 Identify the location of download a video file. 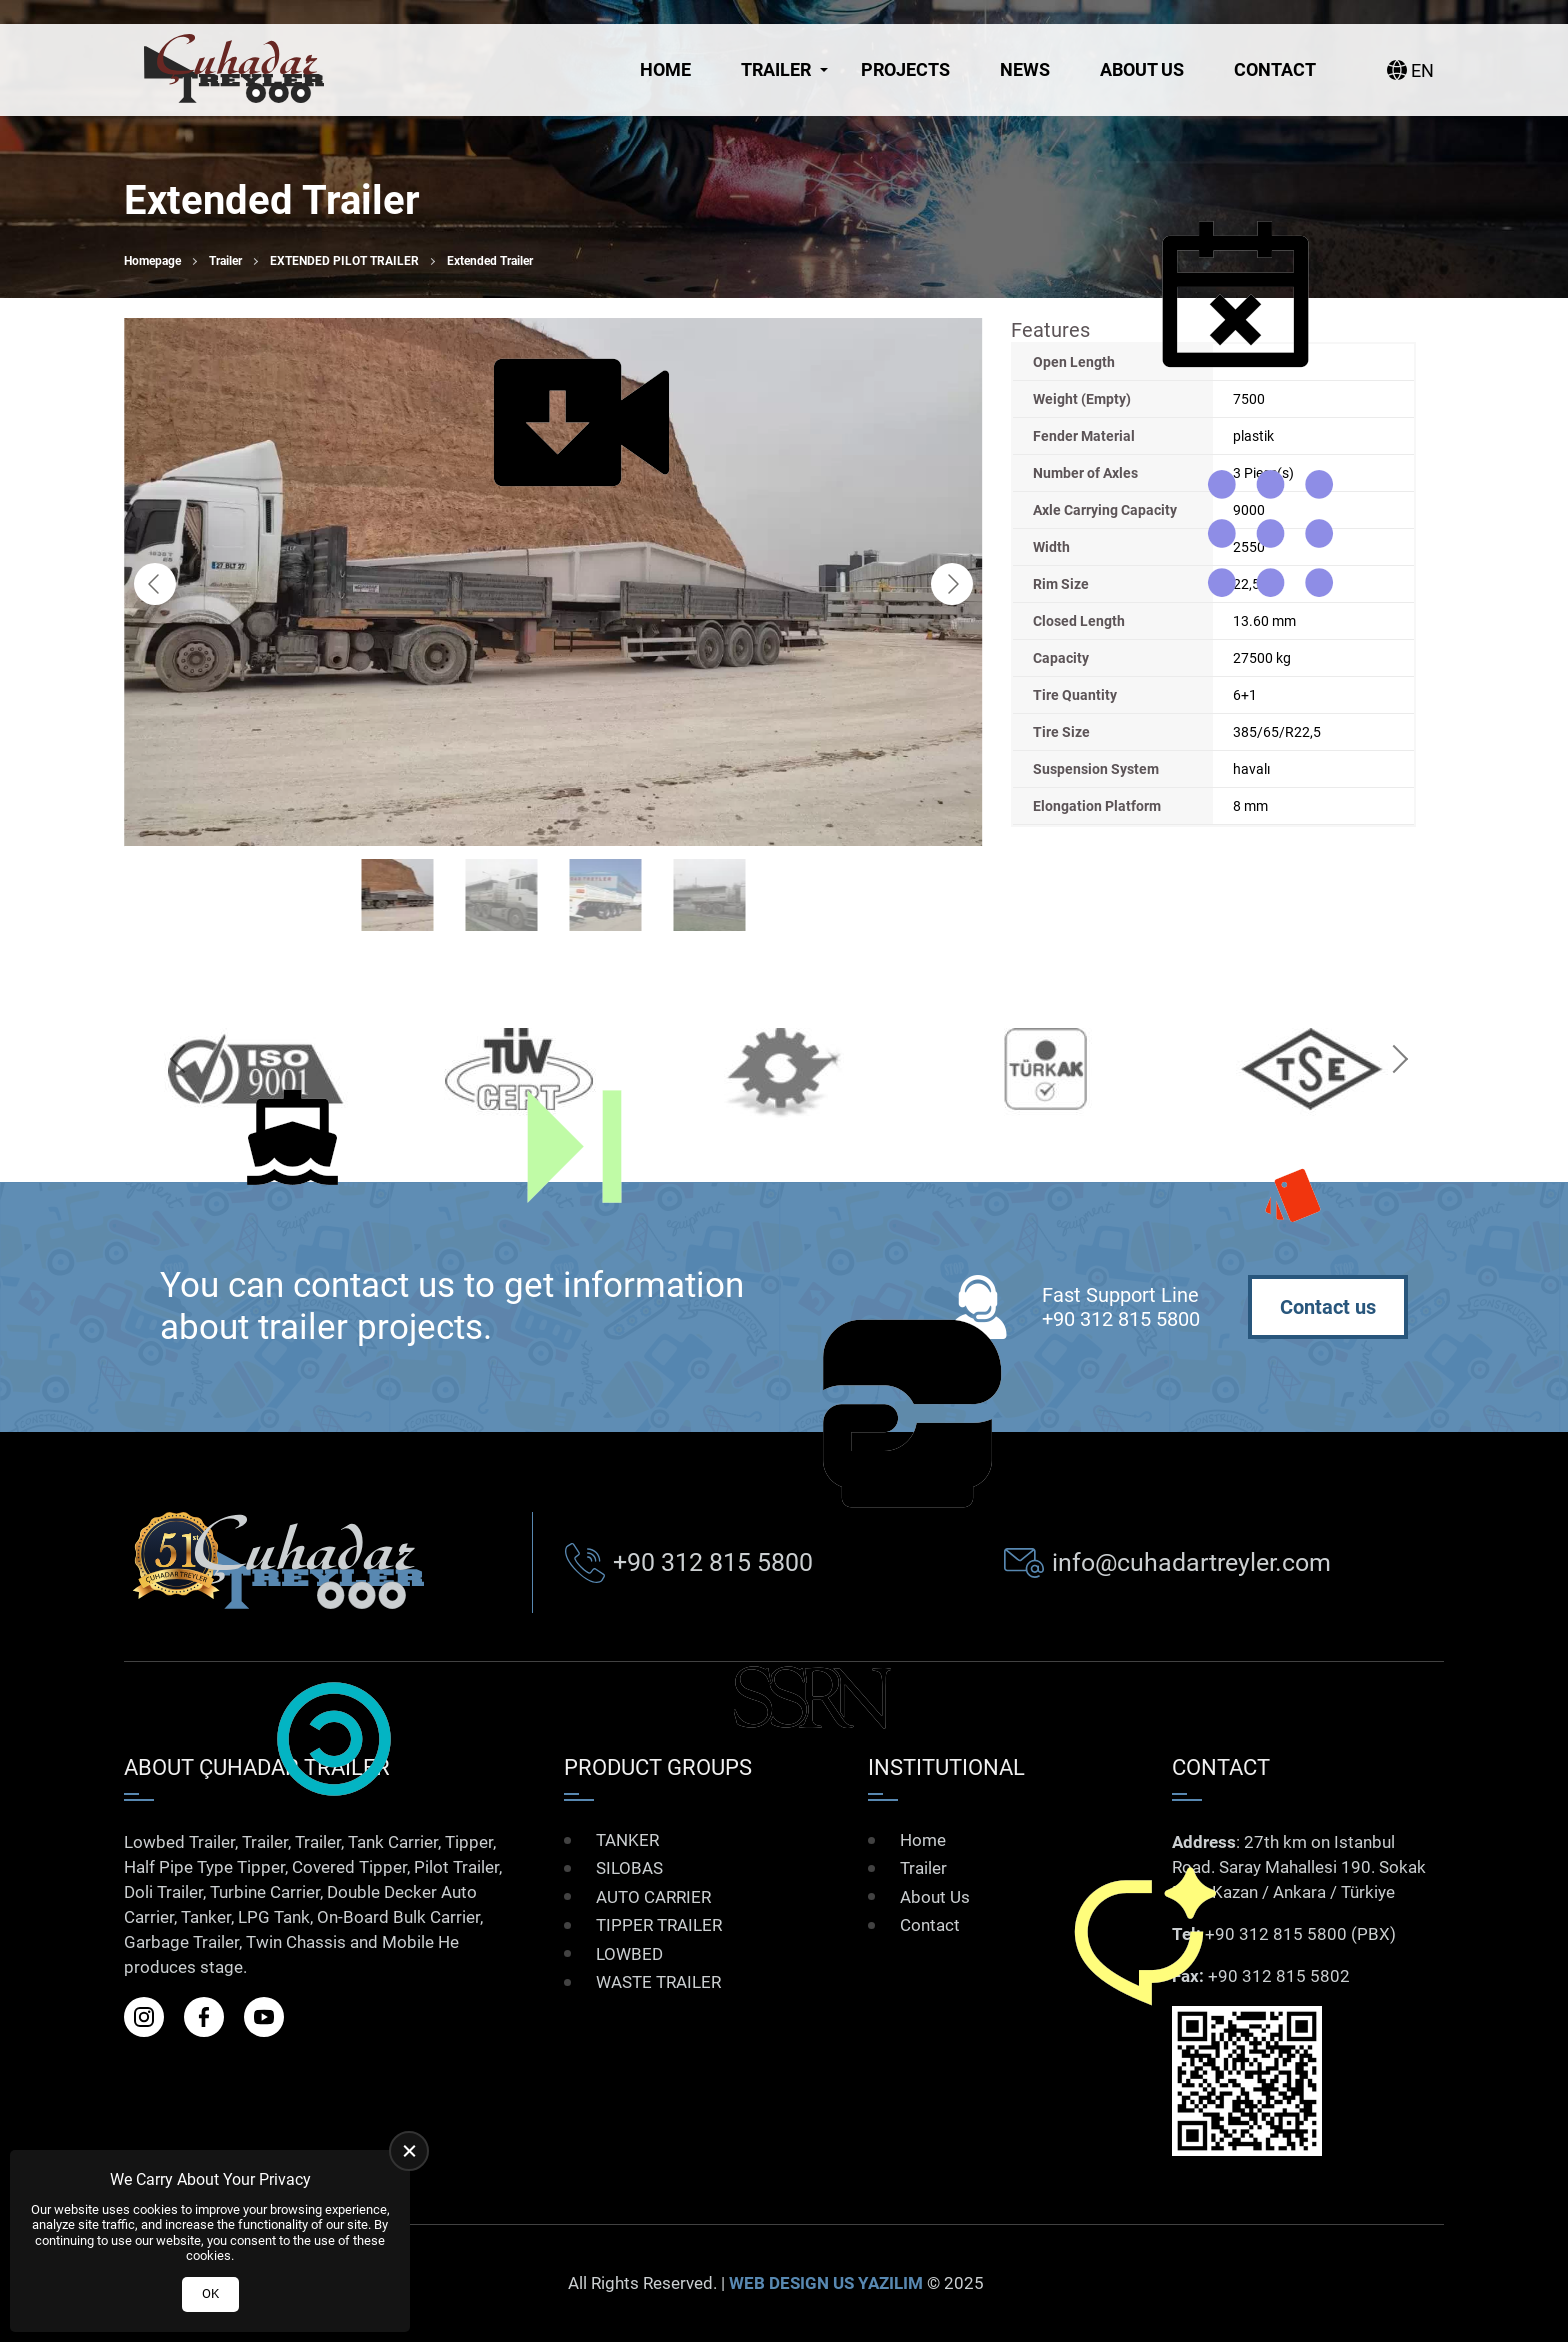
(581, 422).